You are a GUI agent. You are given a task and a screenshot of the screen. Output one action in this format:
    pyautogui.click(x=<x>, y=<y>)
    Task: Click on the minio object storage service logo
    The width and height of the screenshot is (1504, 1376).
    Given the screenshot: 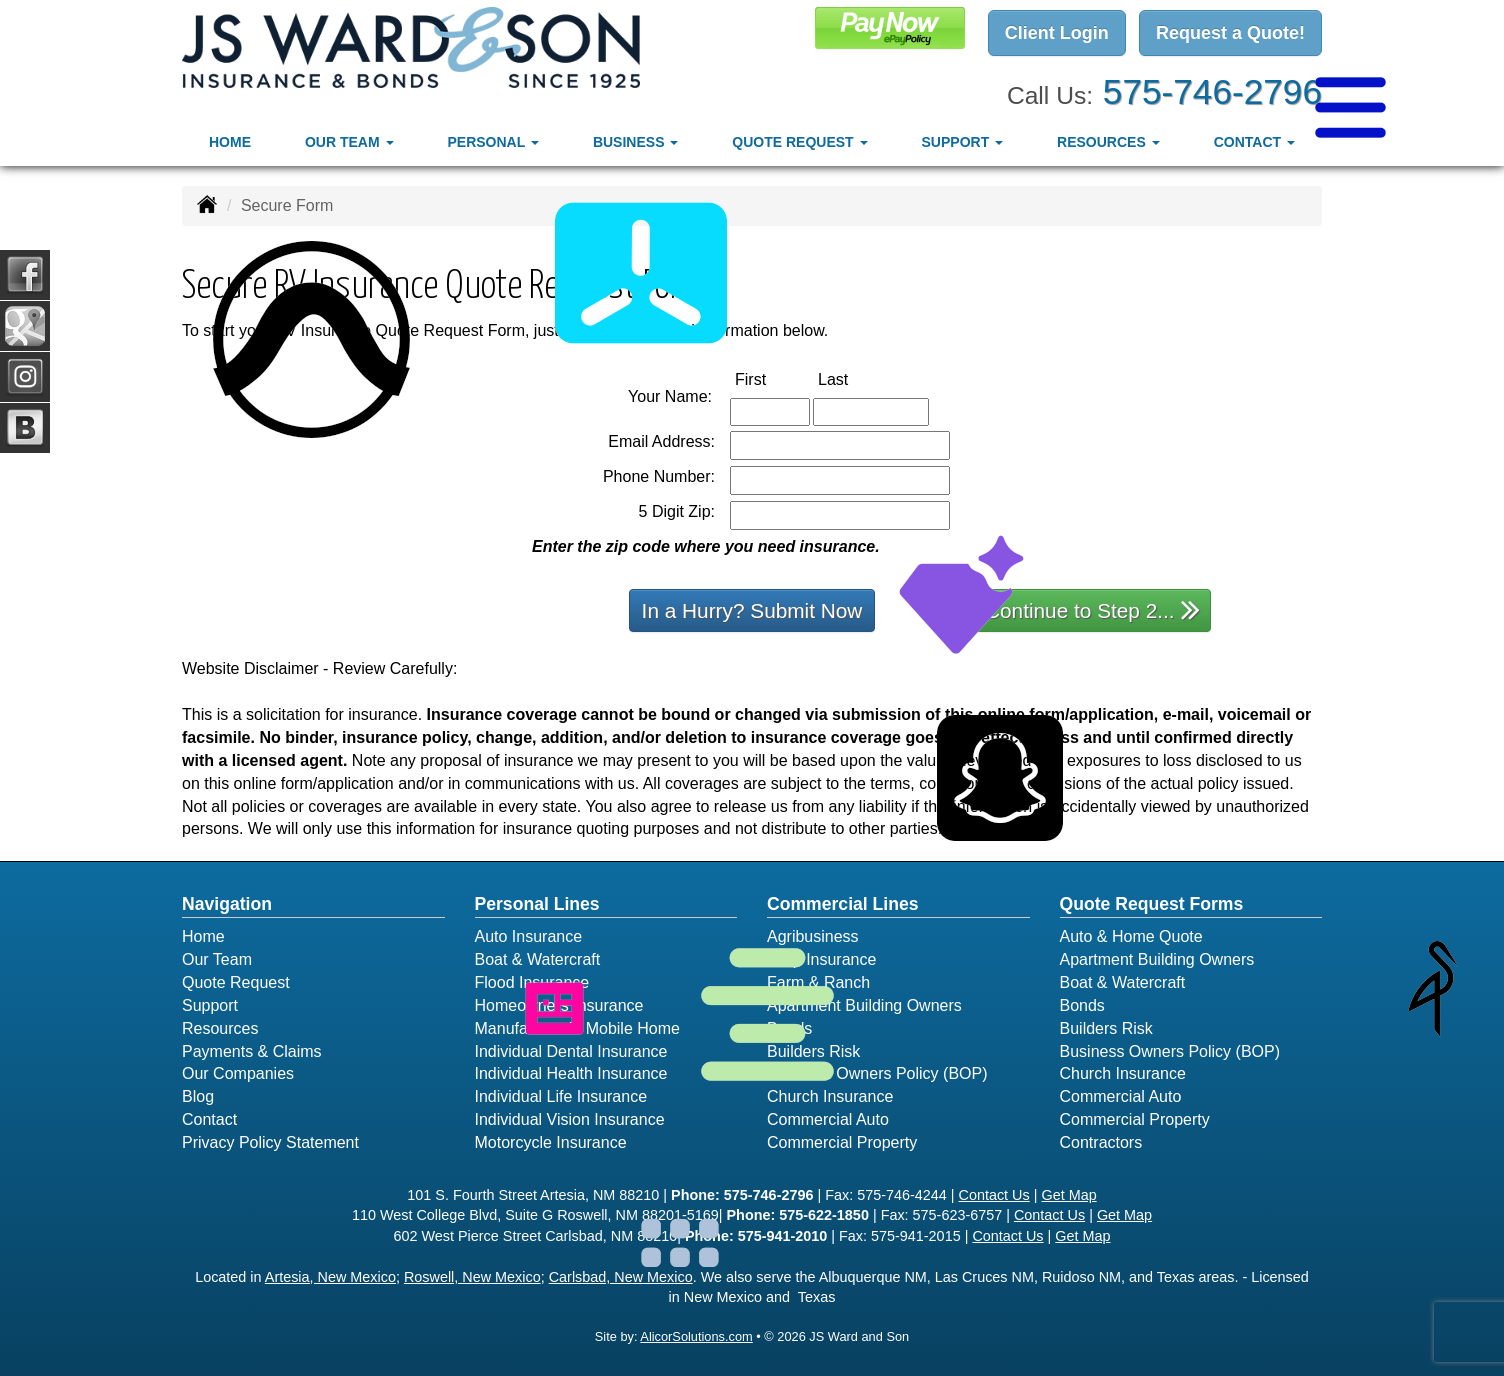 What is the action you would take?
    pyautogui.click(x=1433, y=989)
    